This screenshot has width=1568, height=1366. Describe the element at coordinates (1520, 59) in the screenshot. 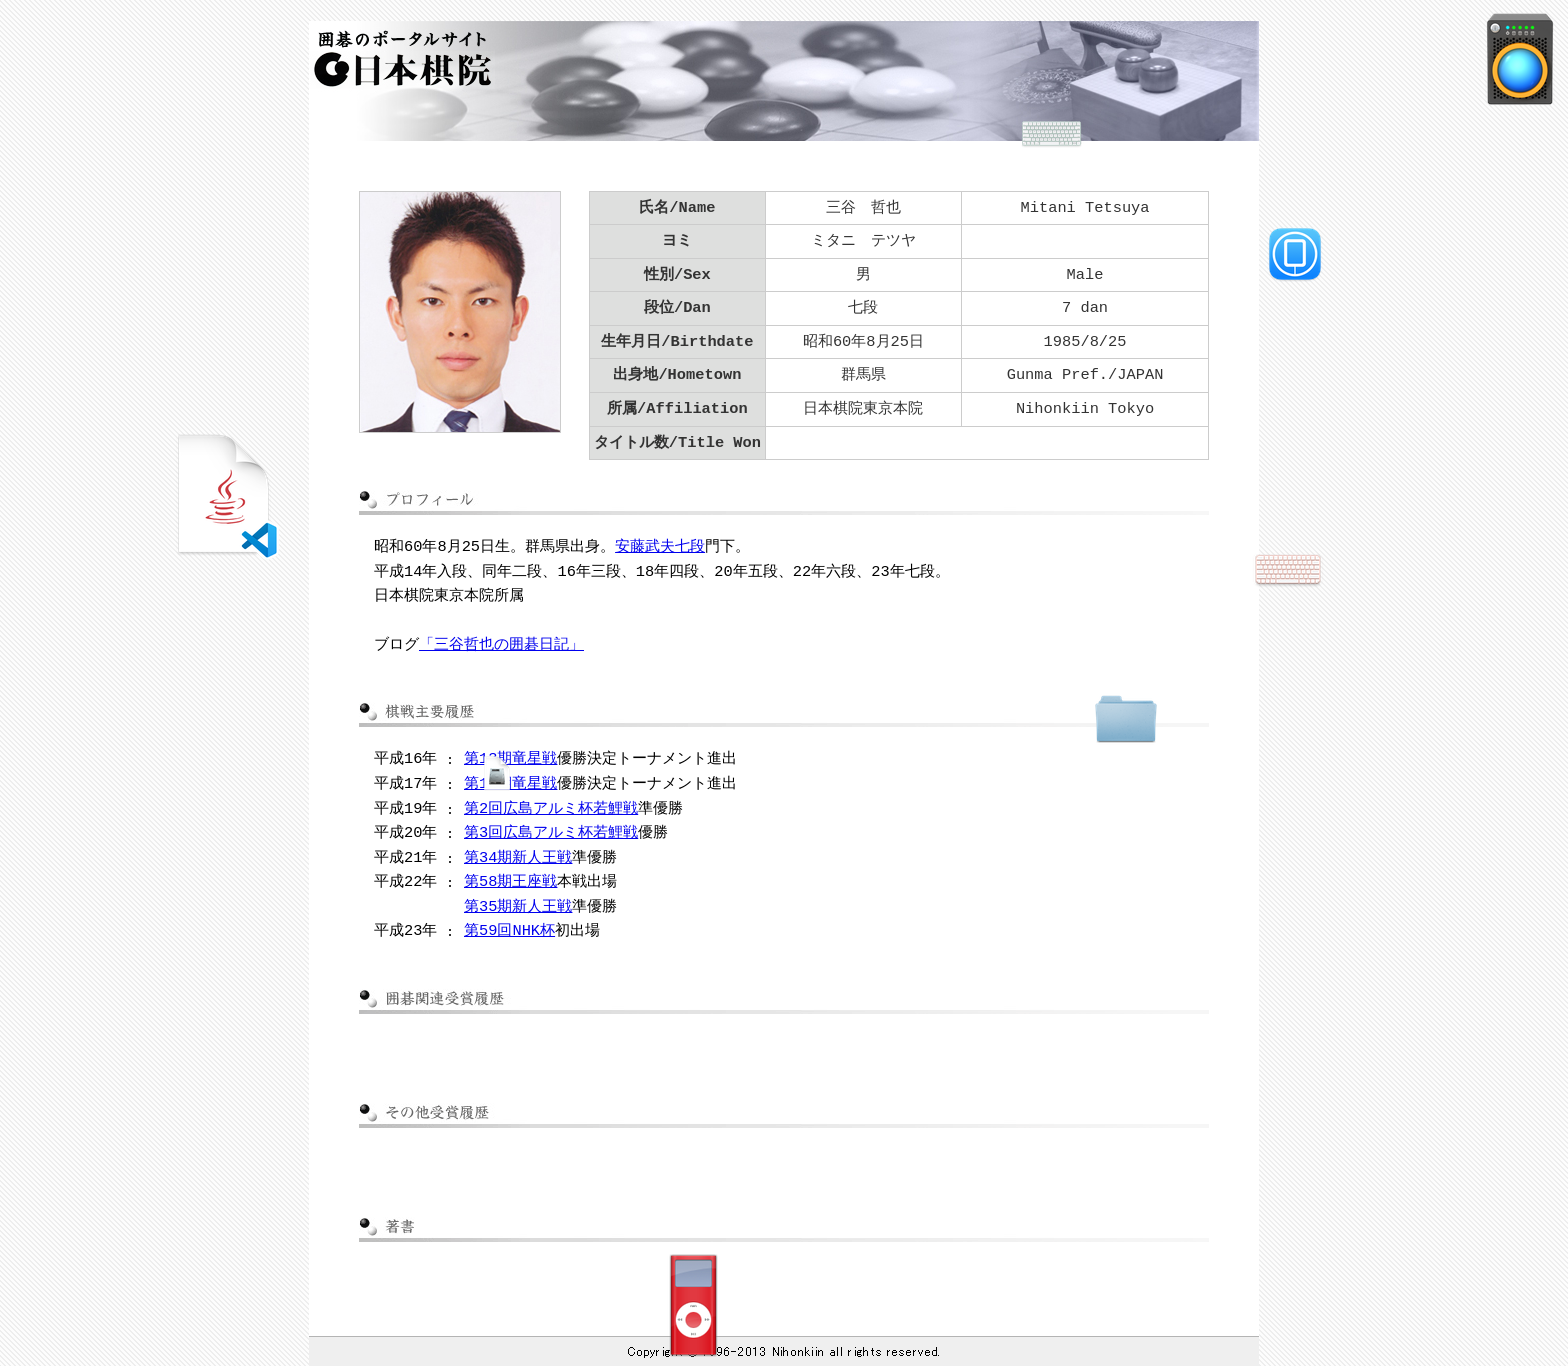

I see `indicates a non-RAID storage device or single drive` at that location.